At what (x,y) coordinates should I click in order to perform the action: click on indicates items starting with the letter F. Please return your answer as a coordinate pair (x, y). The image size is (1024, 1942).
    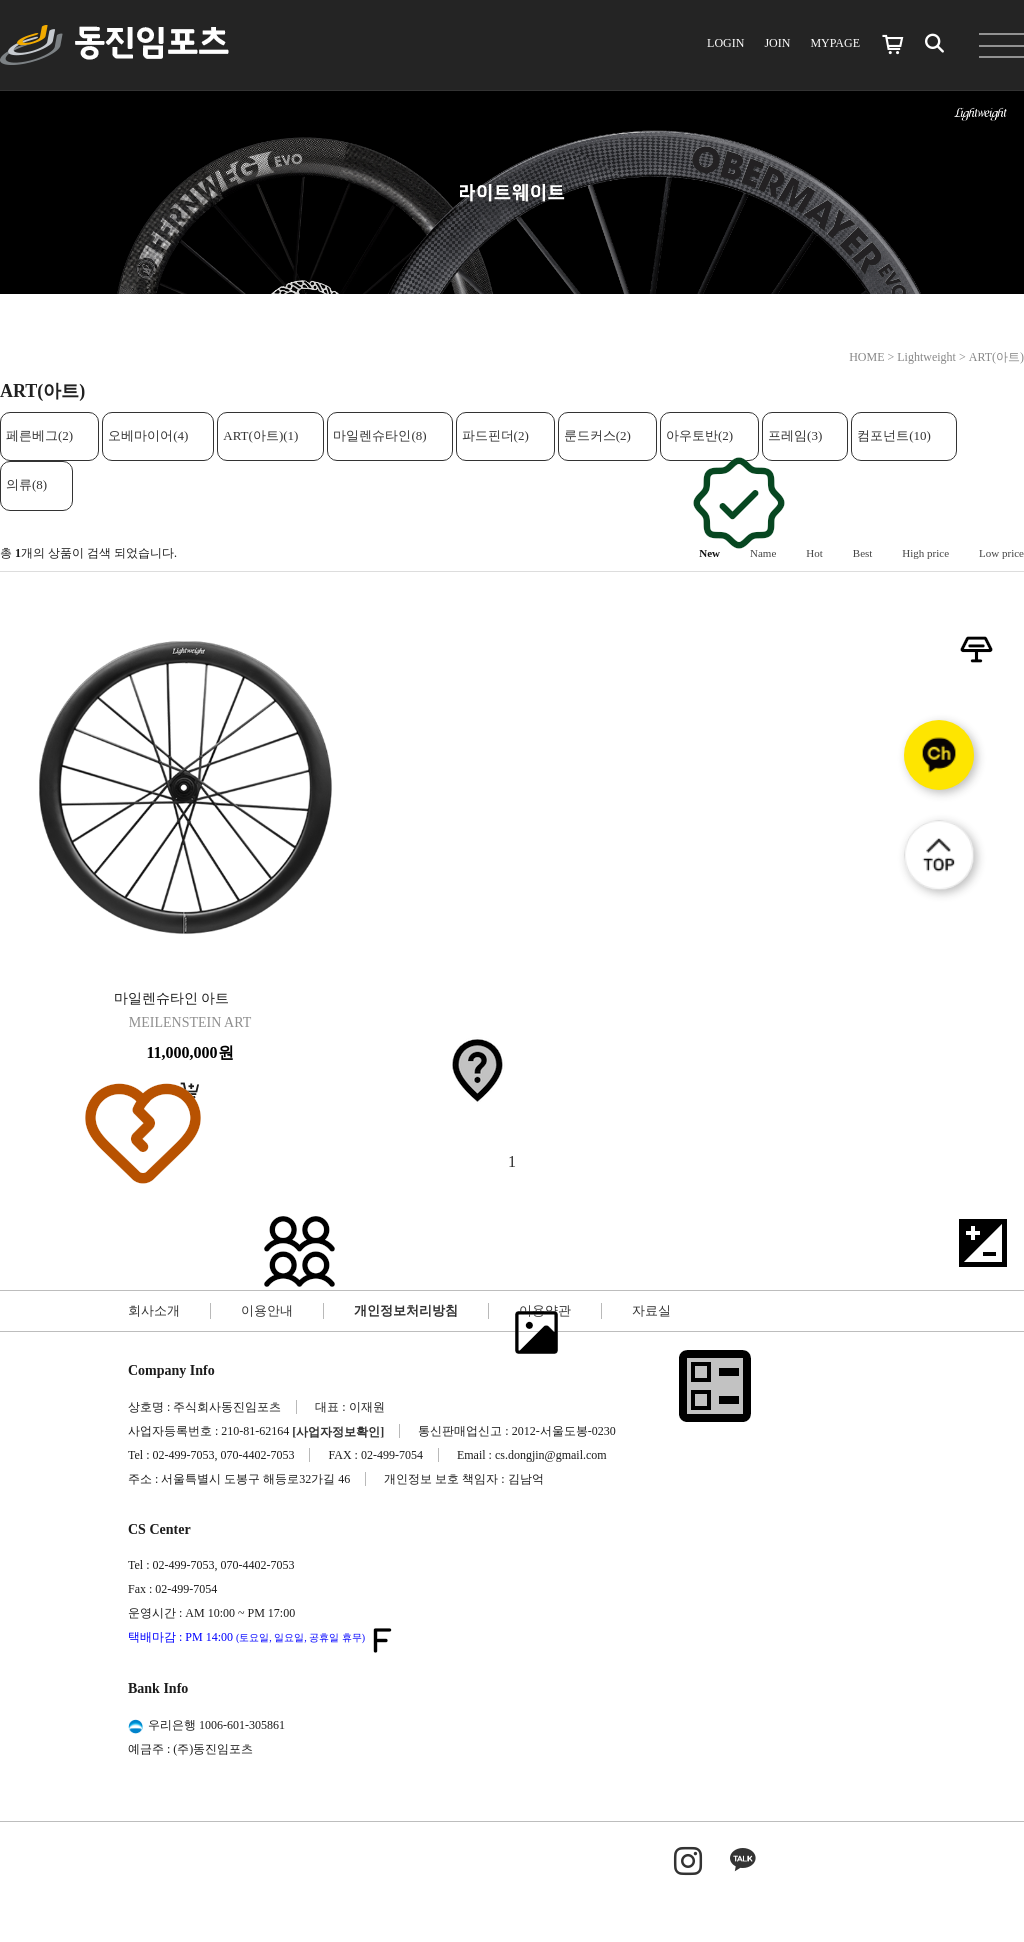
    Looking at the image, I should click on (382, 1640).